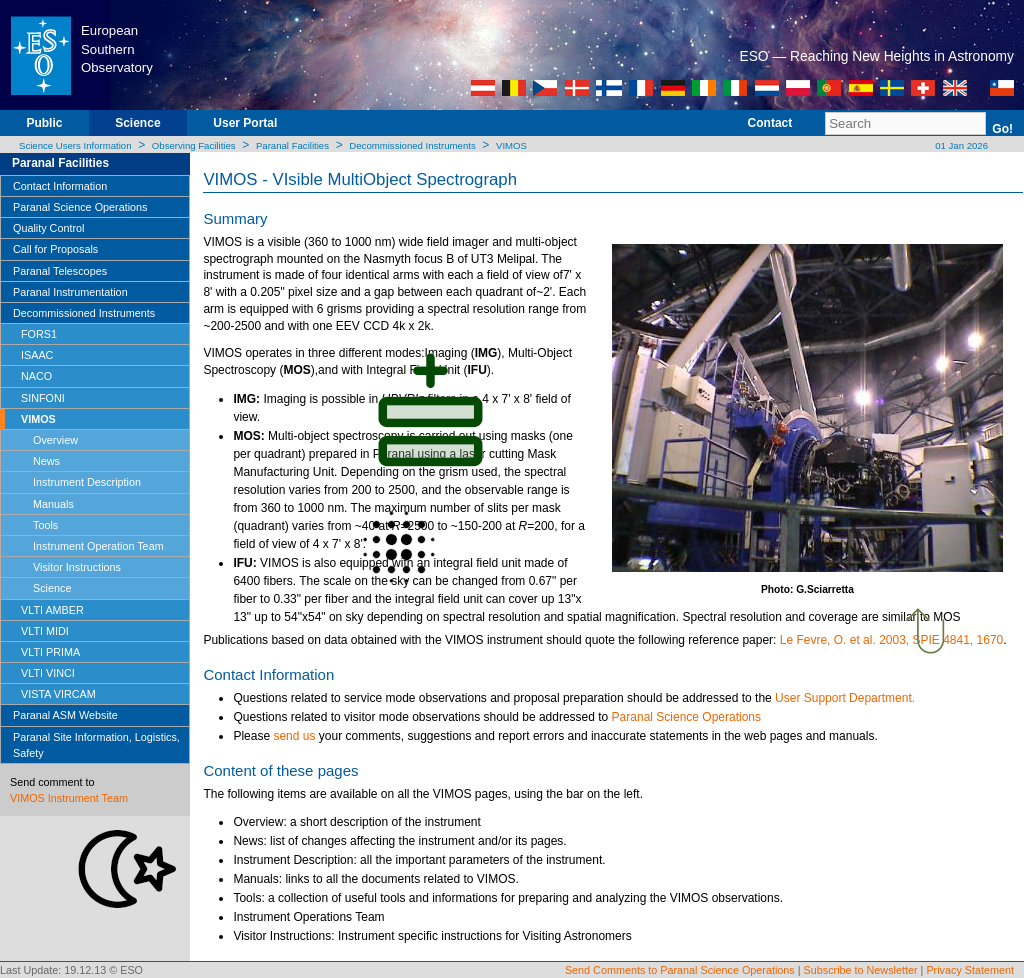 Image resolution: width=1024 pixels, height=978 pixels. Describe the element at coordinates (927, 631) in the screenshot. I see `go back or return to previous screen` at that location.